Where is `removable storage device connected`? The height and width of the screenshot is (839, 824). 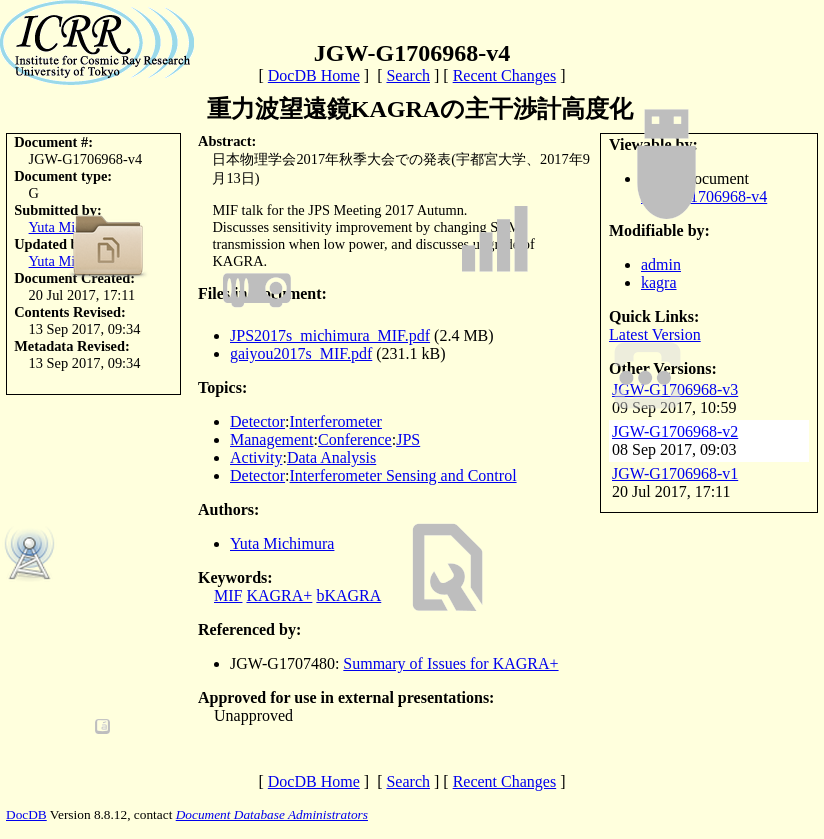
removable storage device connected is located at coordinates (666, 160).